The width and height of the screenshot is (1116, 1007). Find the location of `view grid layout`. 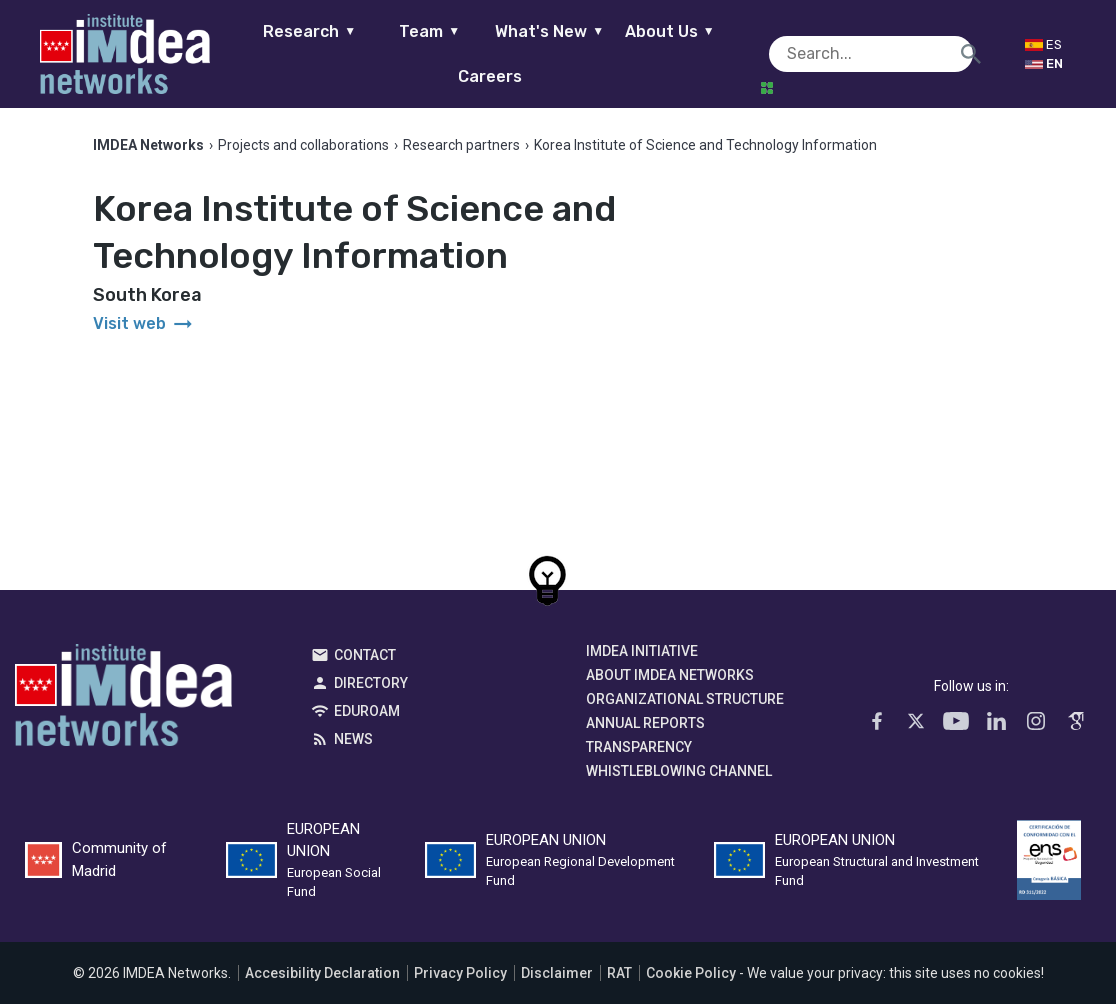

view grid layout is located at coordinates (767, 88).